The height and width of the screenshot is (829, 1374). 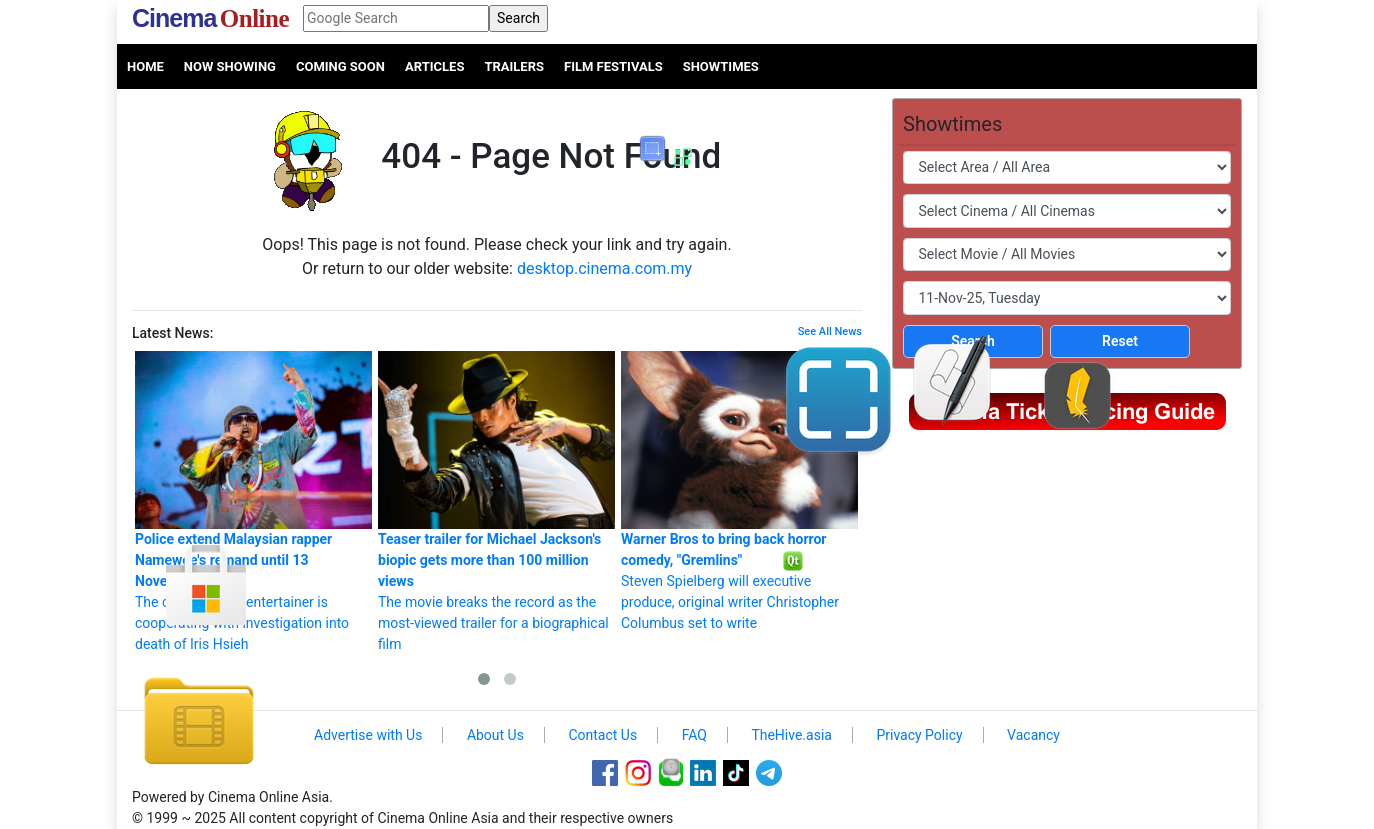 What do you see at coordinates (952, 382) in the screenshot?
I see `open script editor to write or edit applescript code` at bounding box center [952, 382].